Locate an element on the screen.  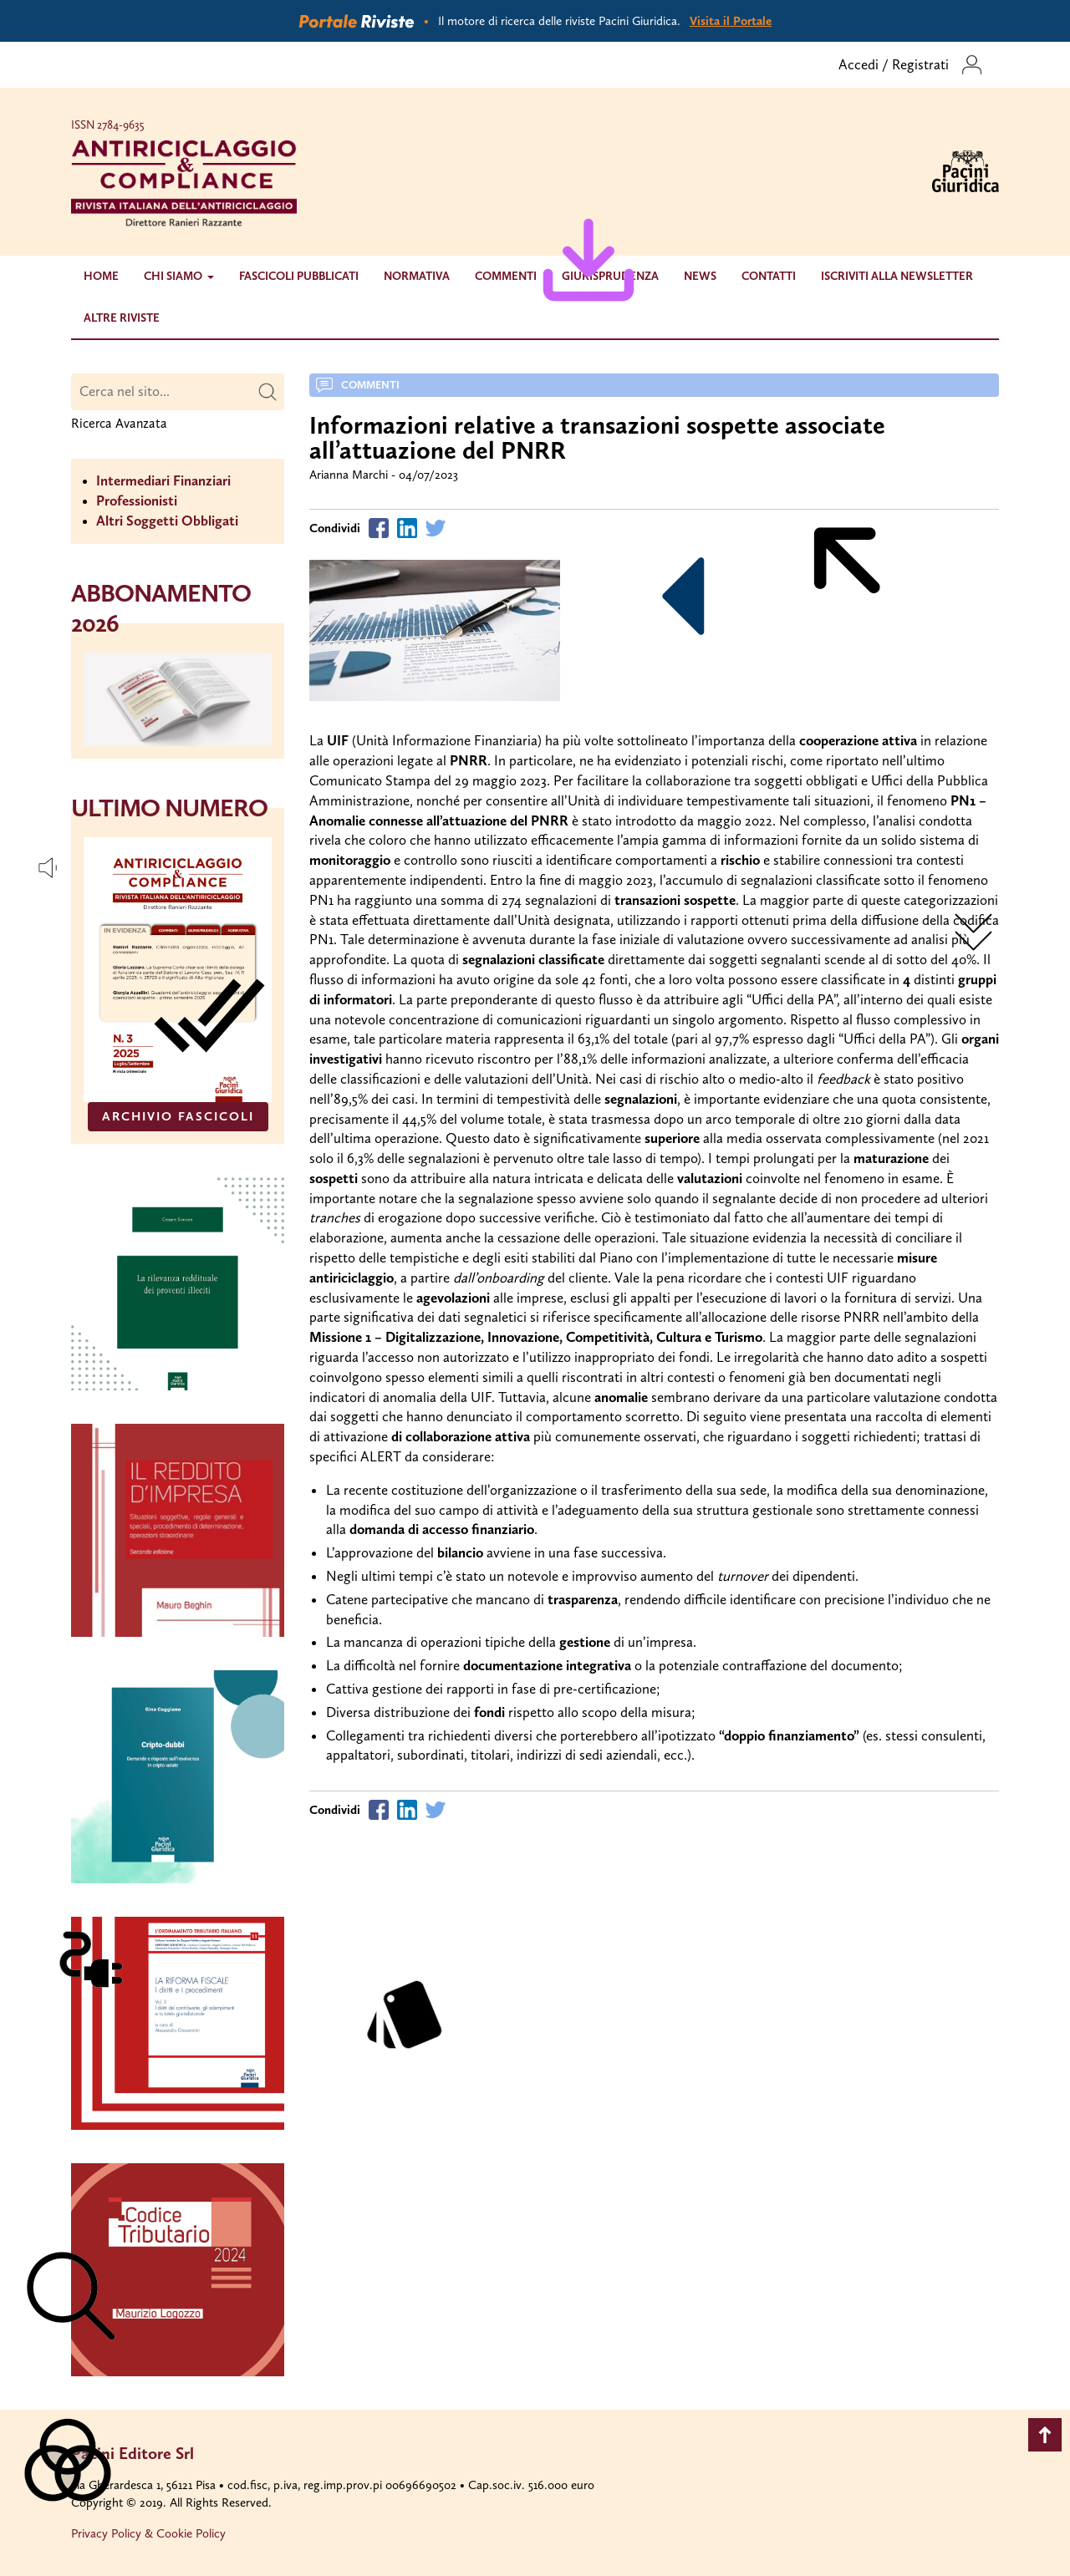
search for content or items is located at coordinates (69, 2294).